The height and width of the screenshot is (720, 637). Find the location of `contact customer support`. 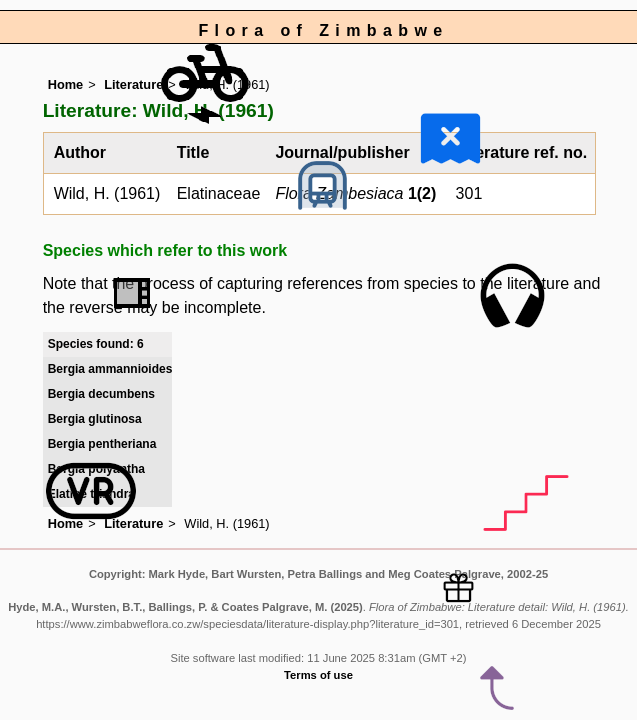

contact customer support is located at coordinates (512, 295).